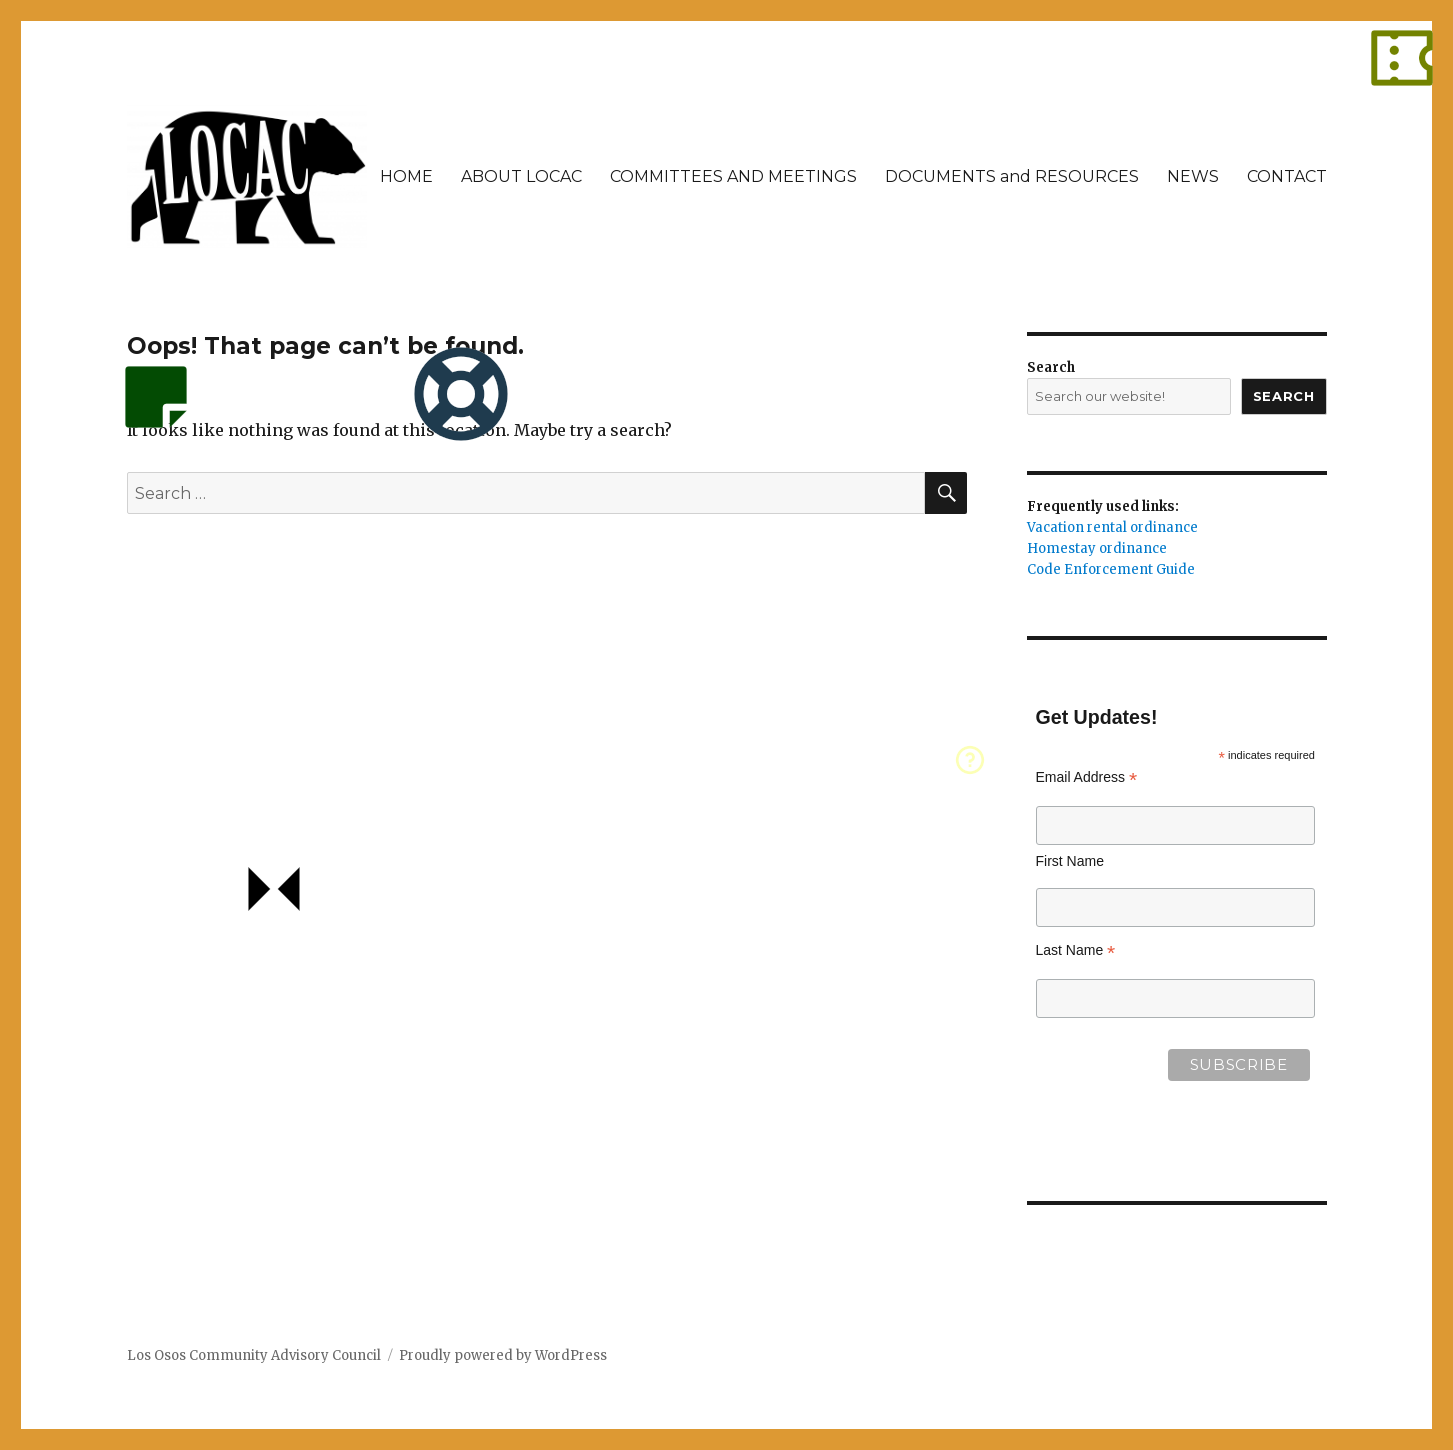  I want to click on collapse or contract a panel horizontally, so click(274, 889).